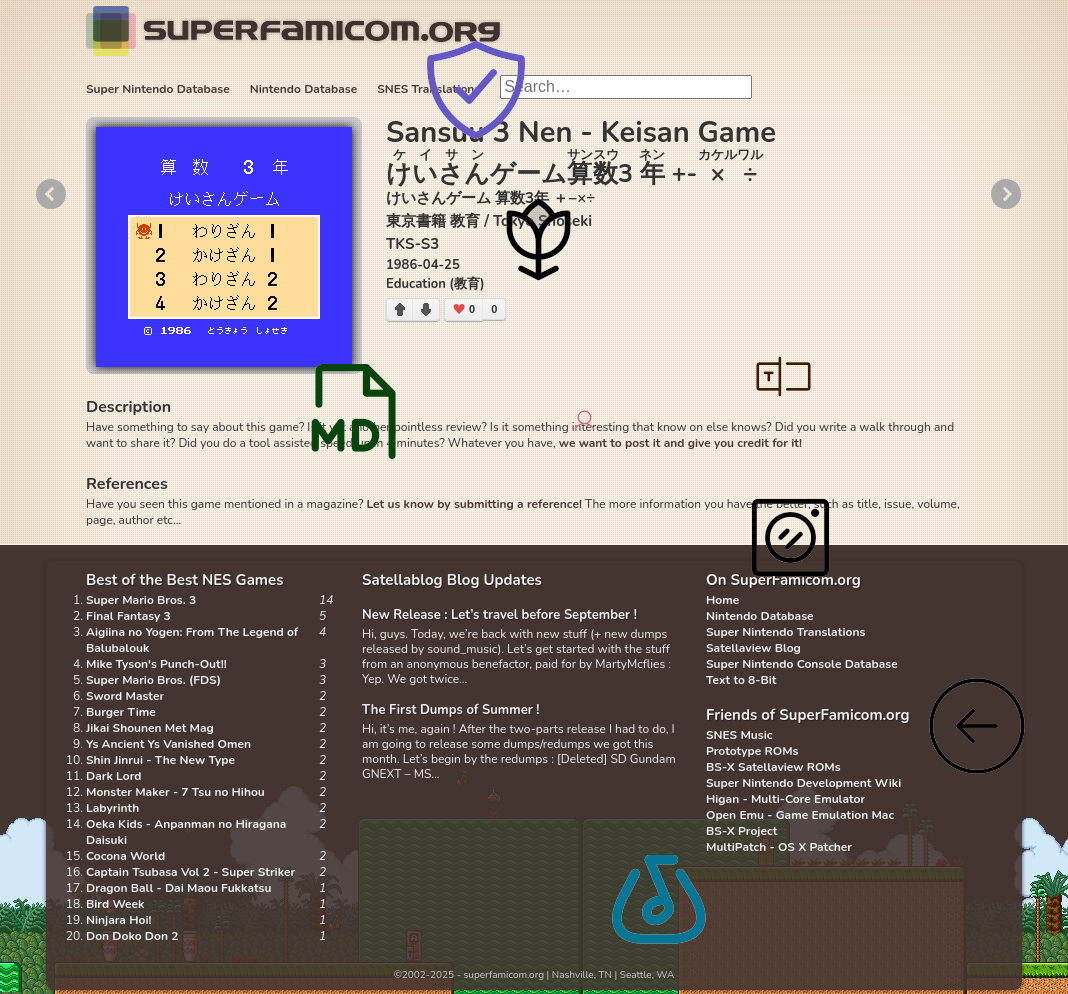 The image size is (1068, 994). What do you see at coordinates (355, 411) in the screenshot?
I see `open a markdown file` at bounding box center [355, 411].